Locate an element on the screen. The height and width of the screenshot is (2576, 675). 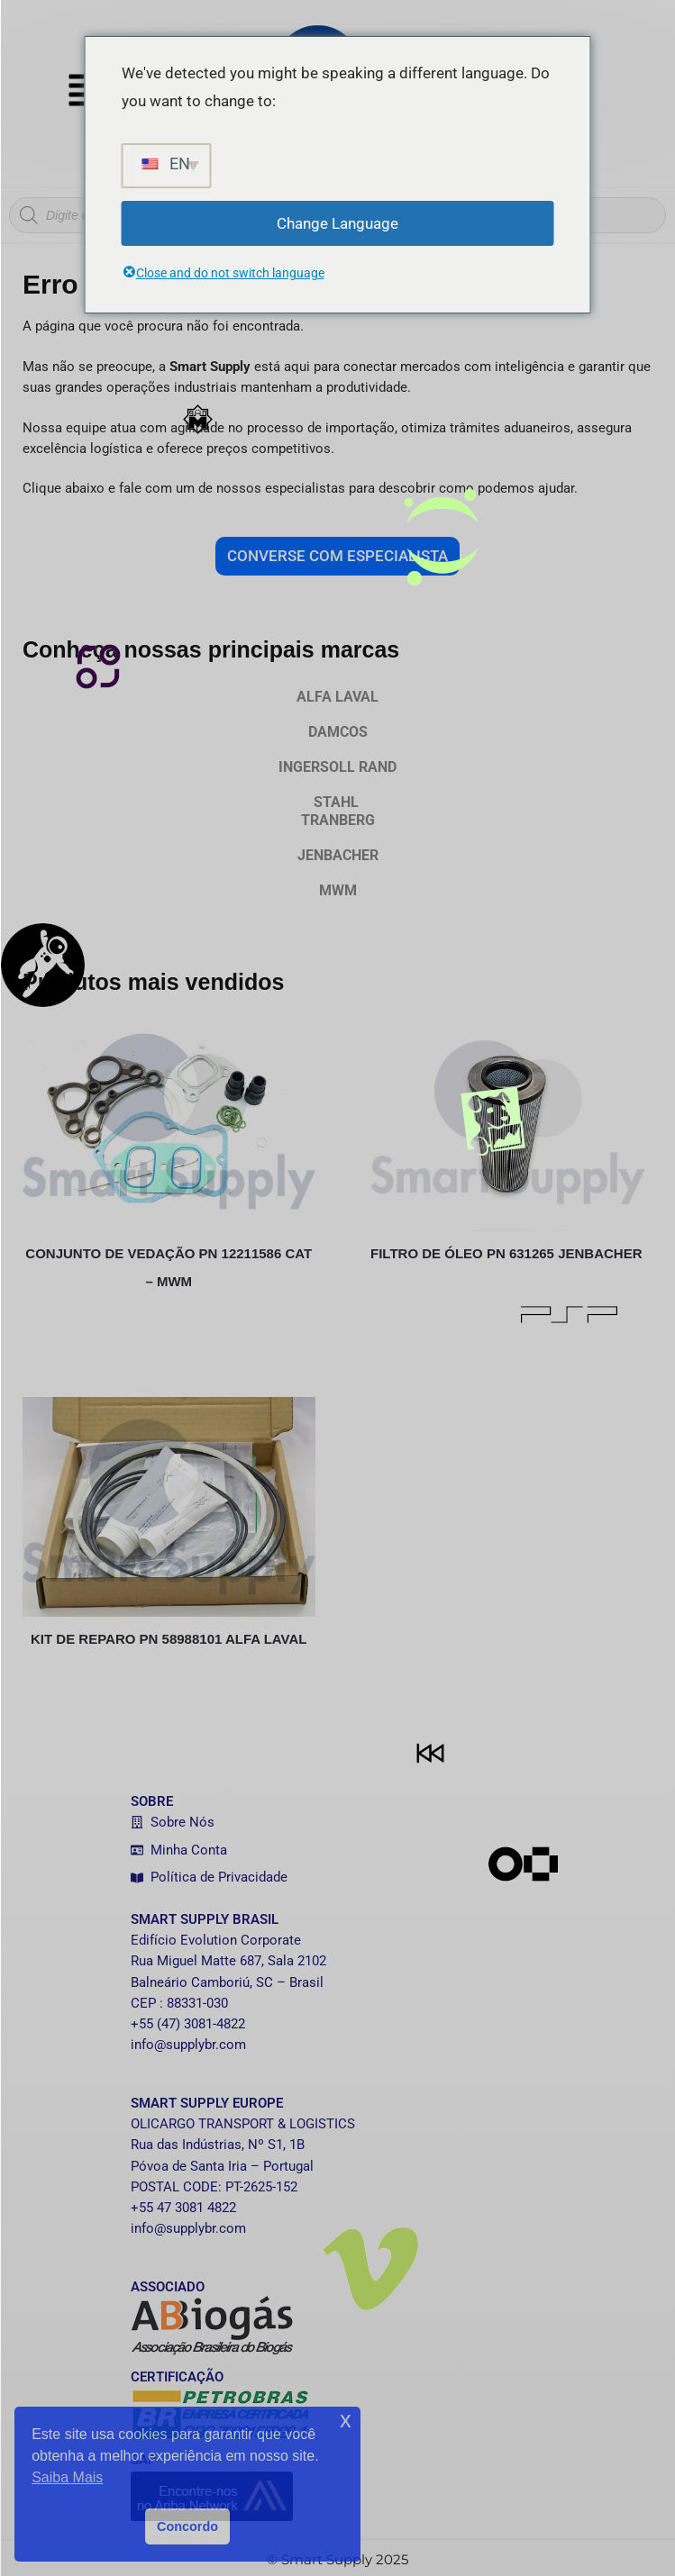
exchange or convert currency is located at coordinates (98, 667).